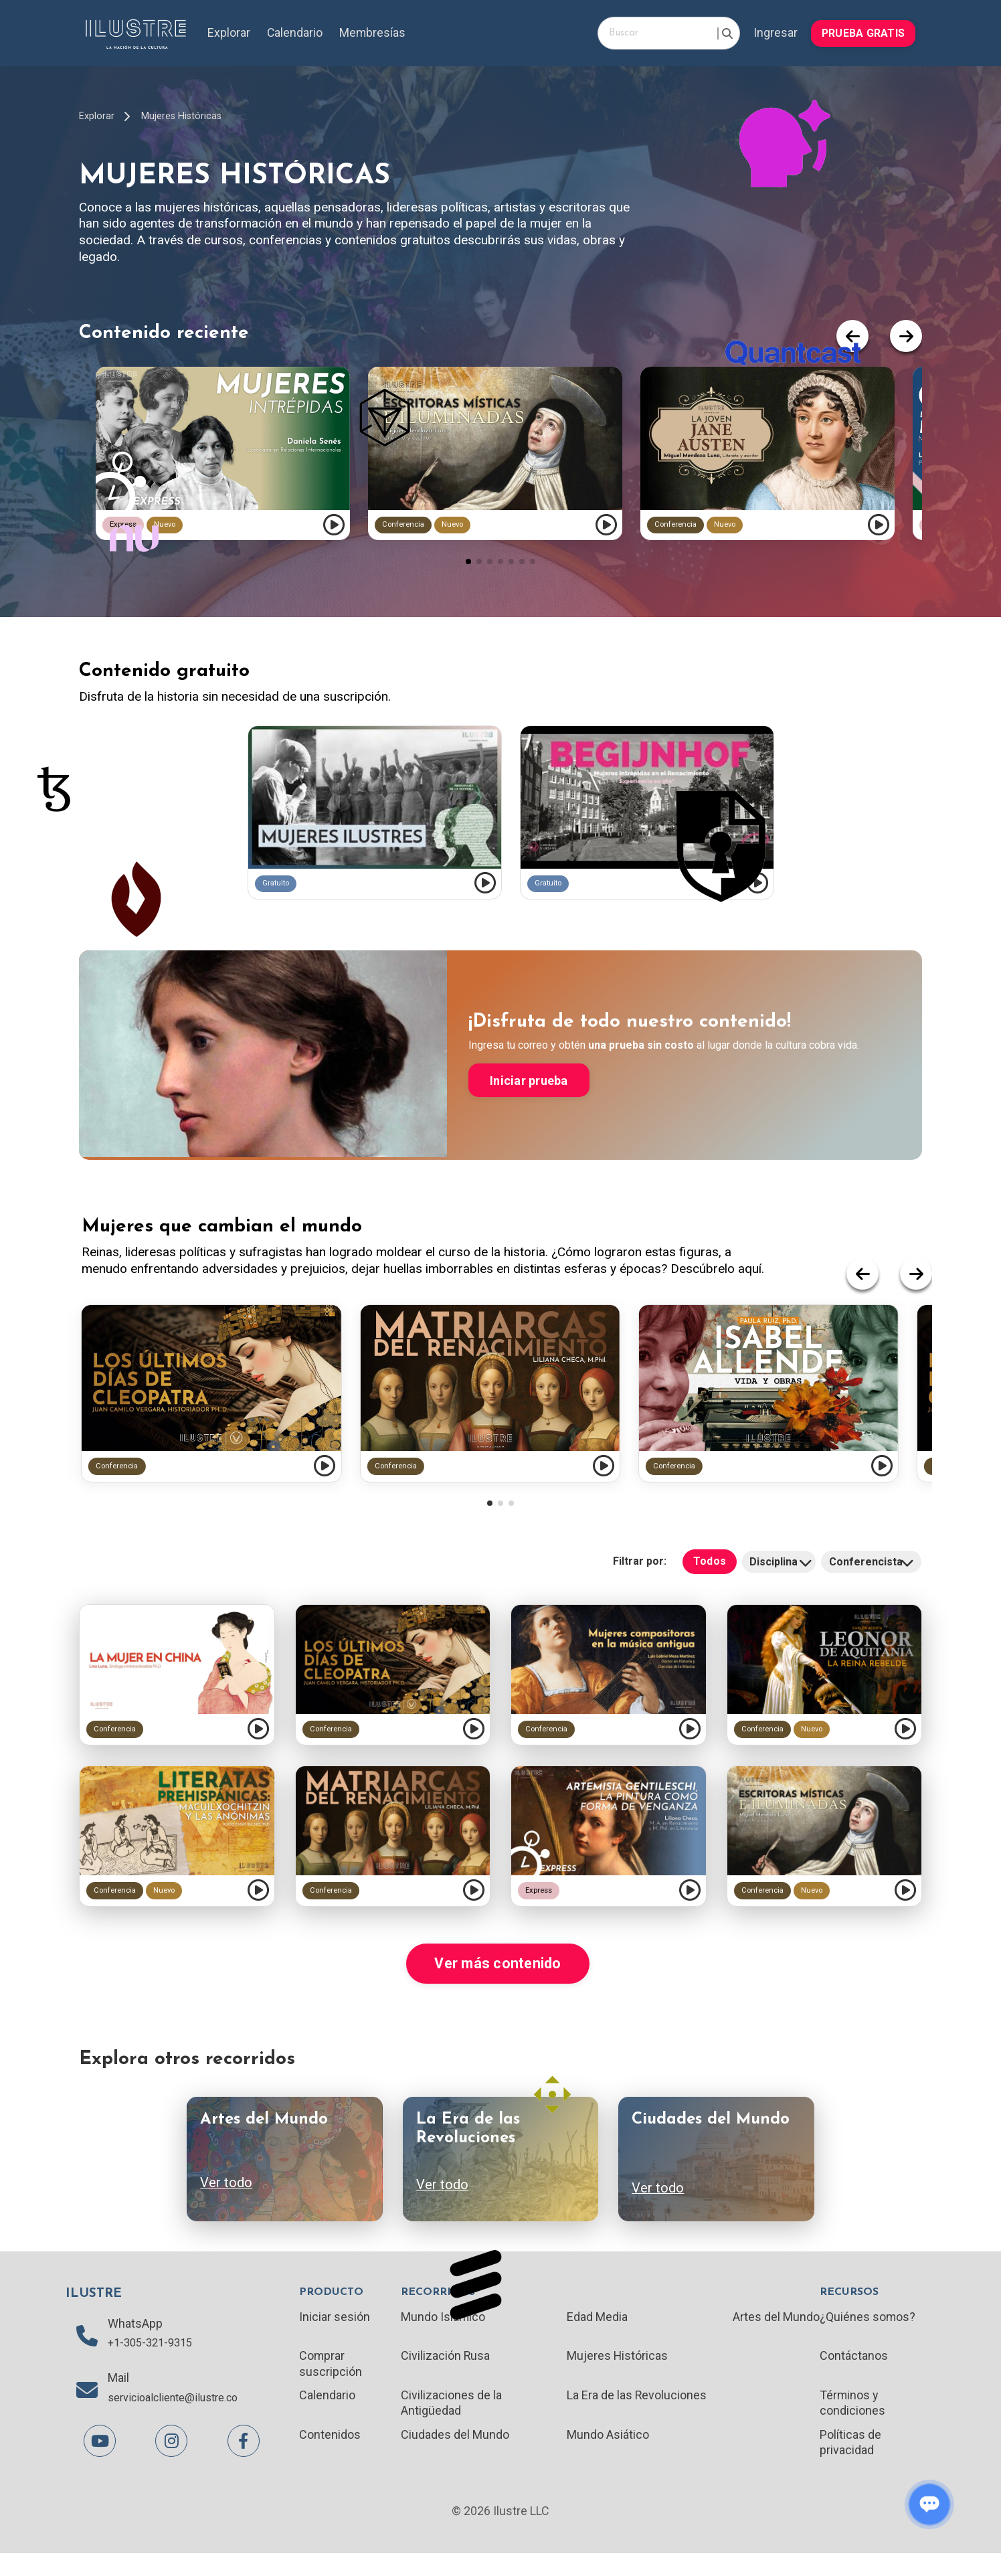 The image size is (1001, 2576). Describe the element at coordinates (136, 899) in the screenshot. I see `firewalla network security app` at that location.